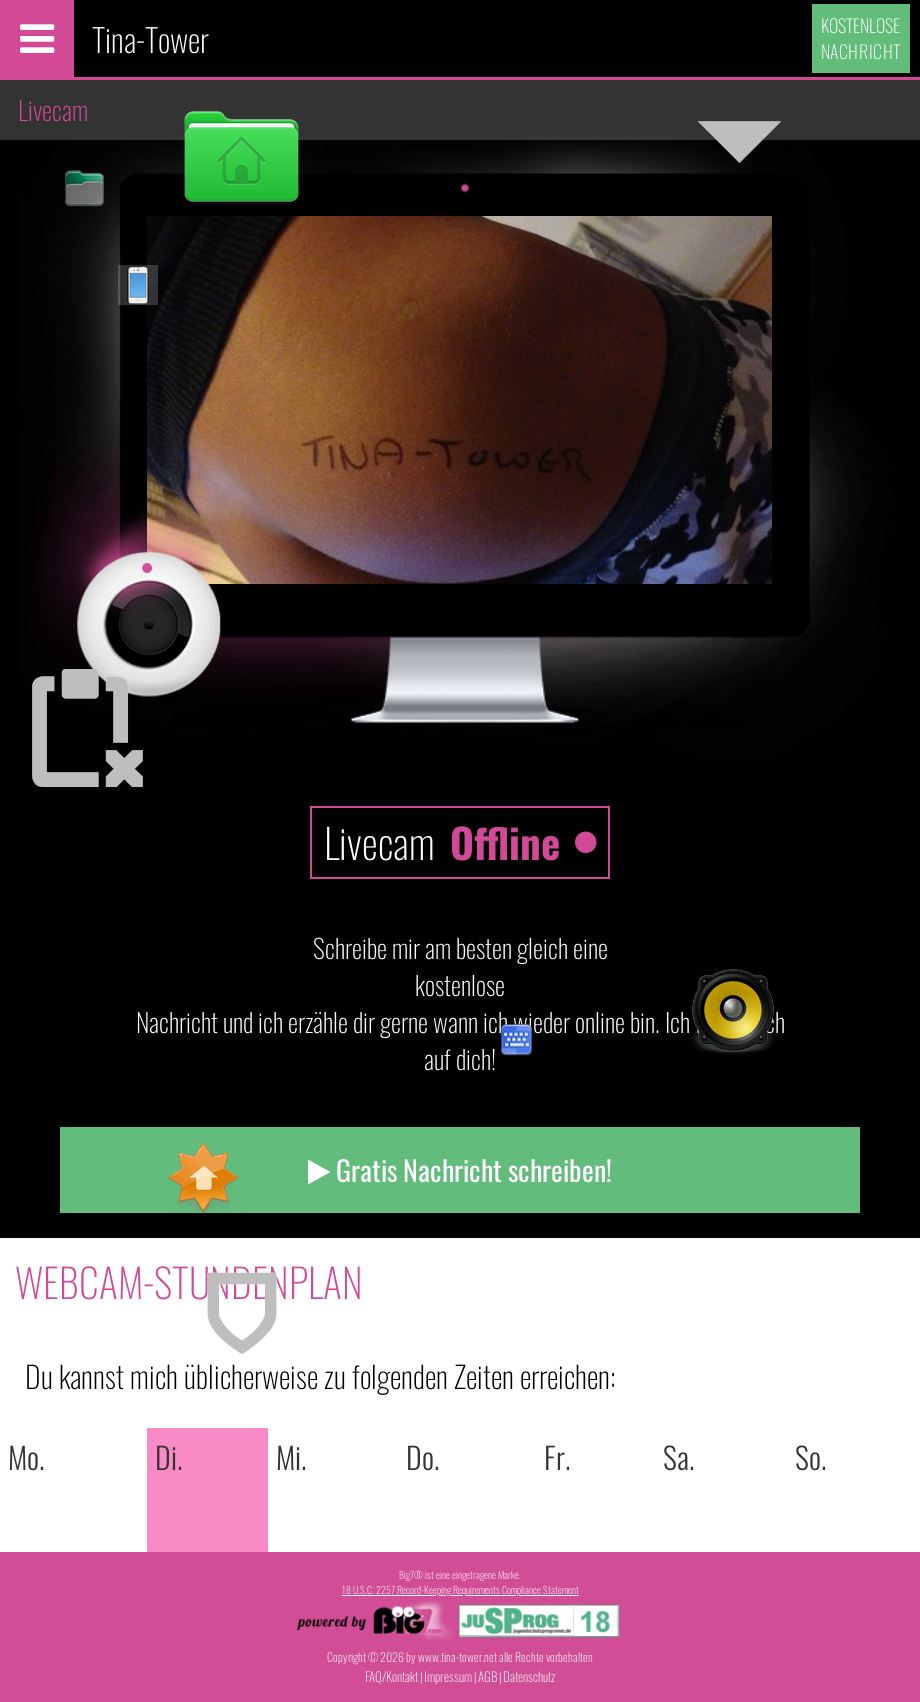  What do you see at coordinates (739, 138) in the screenshot?
I see `scroll down or view more content below` at bounding box center [739, 138].